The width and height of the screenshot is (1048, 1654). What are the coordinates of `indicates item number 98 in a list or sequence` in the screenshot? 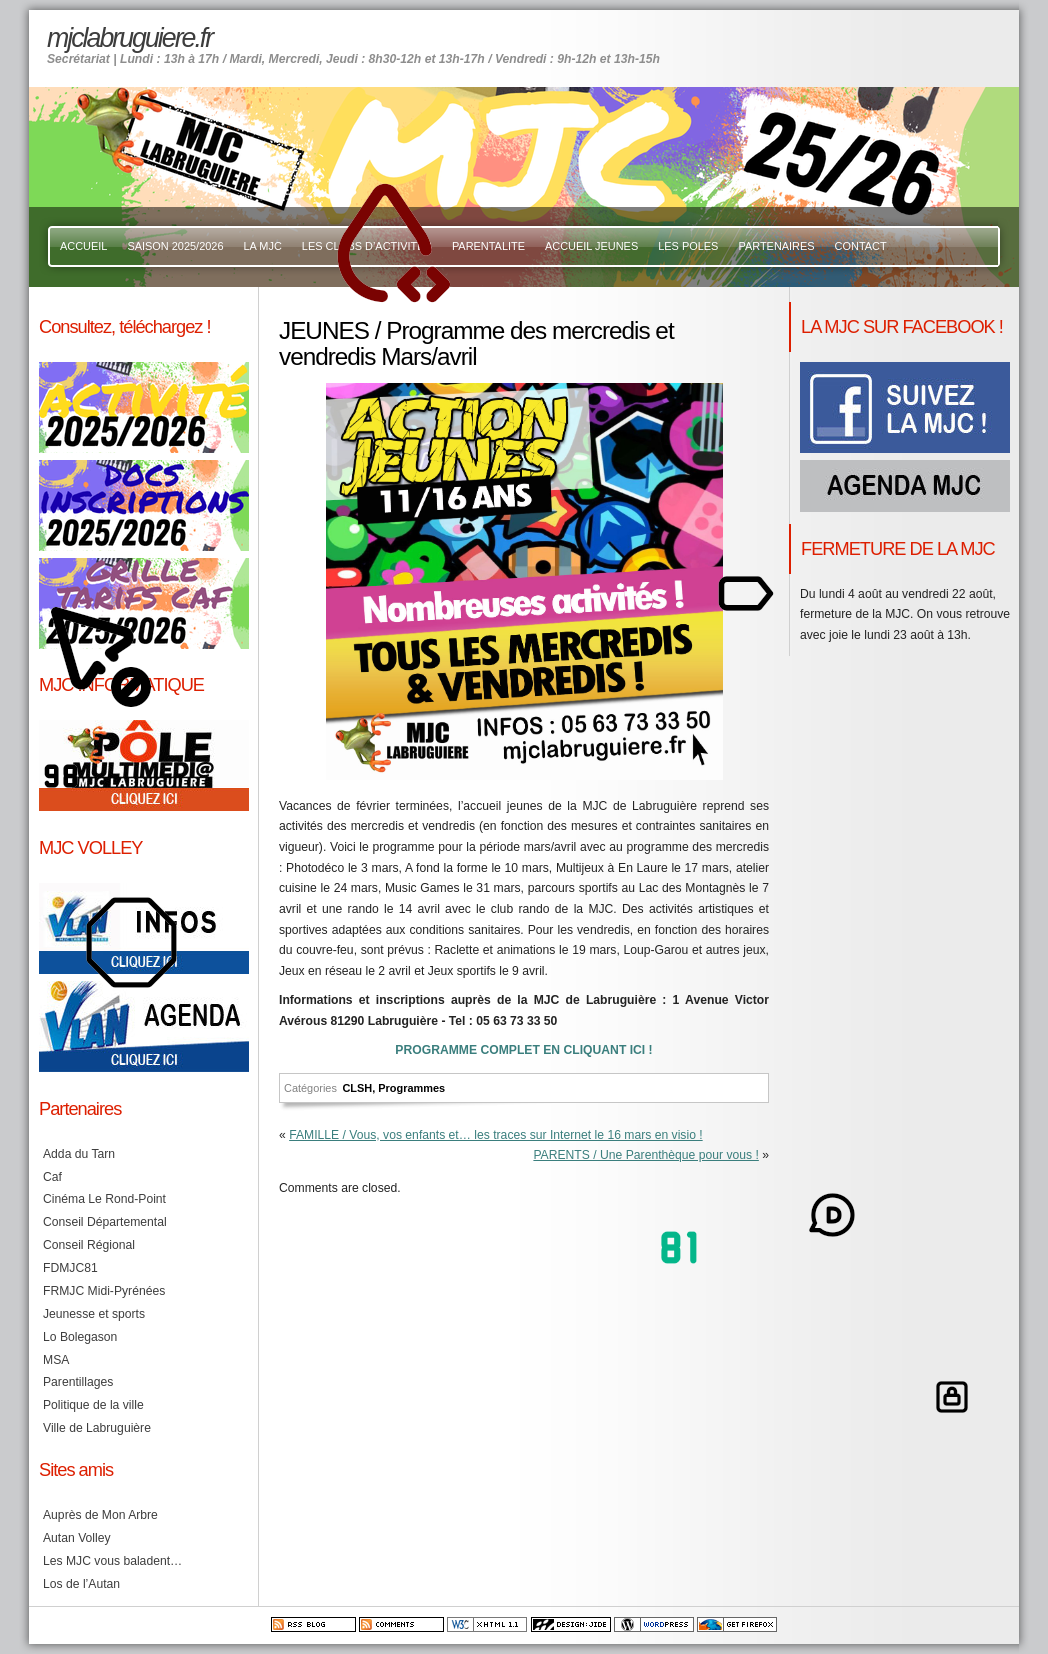 It's located at (61, 776).